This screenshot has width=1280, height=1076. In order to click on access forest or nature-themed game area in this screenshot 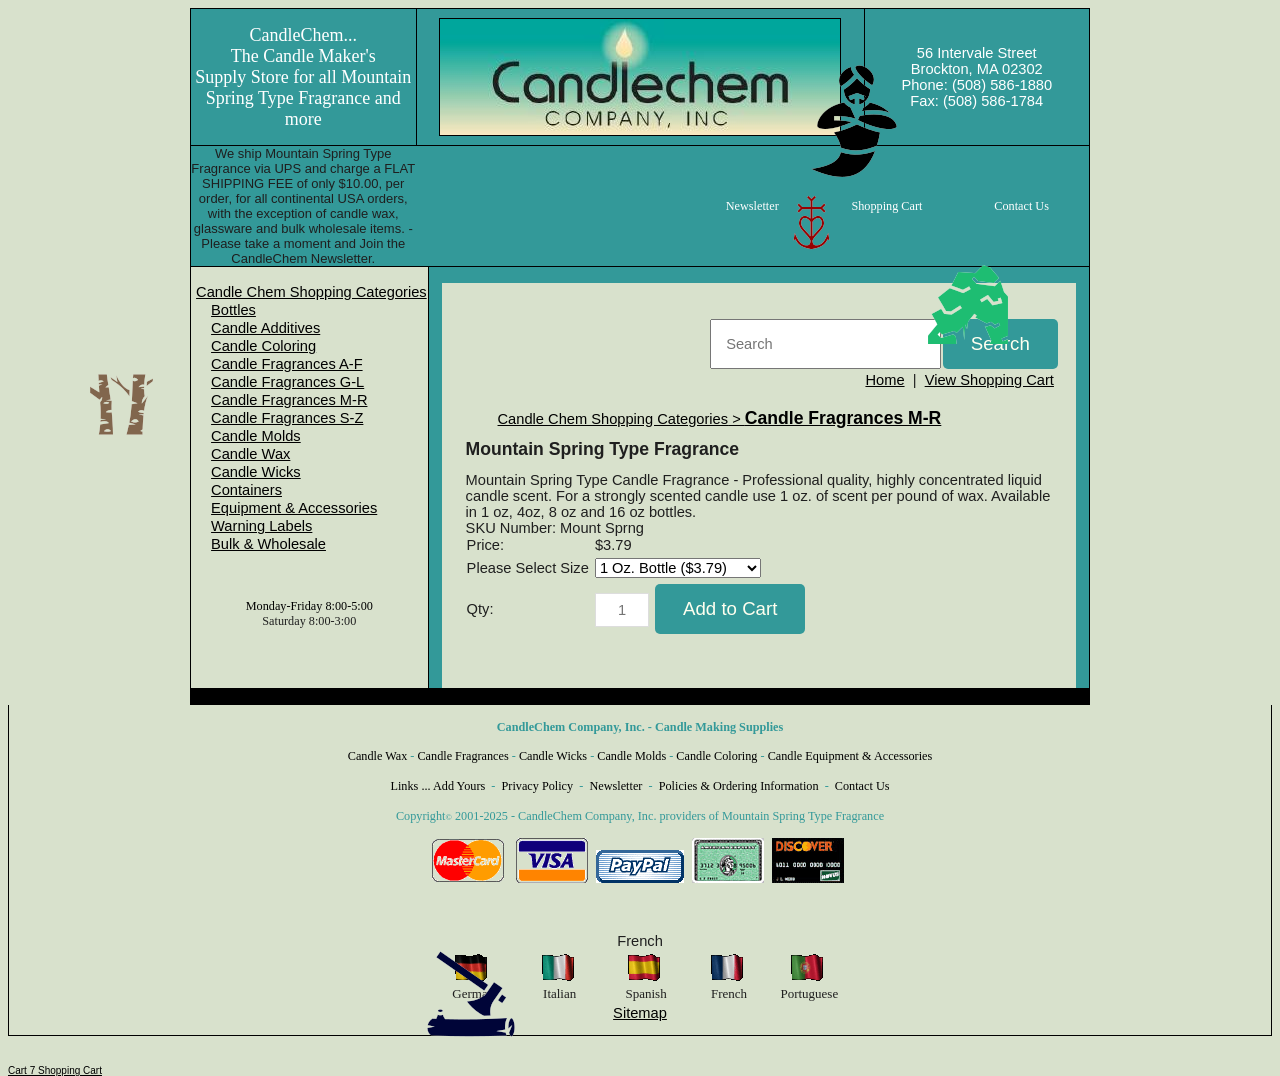, I will do `click(121, 404)`.